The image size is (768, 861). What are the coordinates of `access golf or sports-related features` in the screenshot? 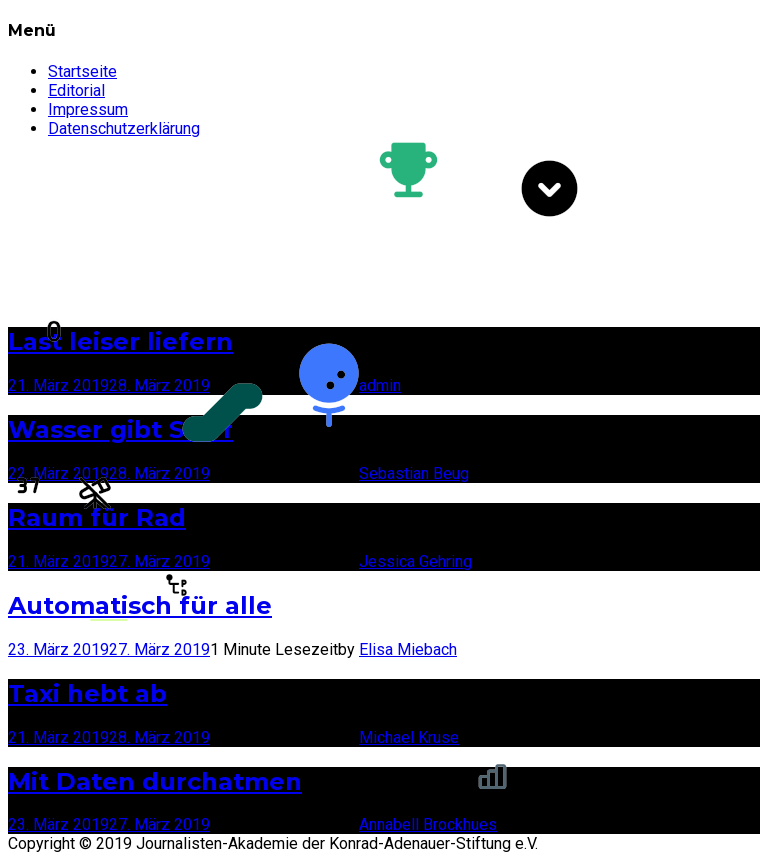 It's located at (329, 384).